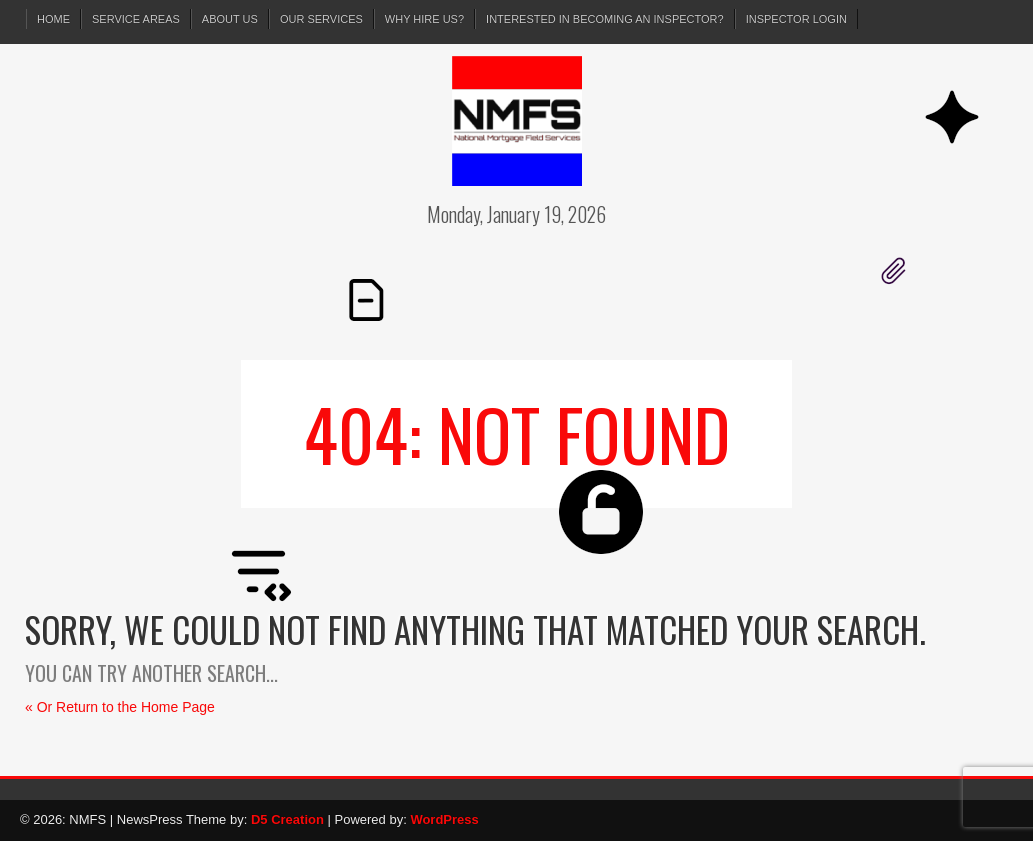 The image size is (1033, 841). Describe the element at coordinates (365, 300) in the screenshot. I see `indicates a file has been removed or deleted` at that location.